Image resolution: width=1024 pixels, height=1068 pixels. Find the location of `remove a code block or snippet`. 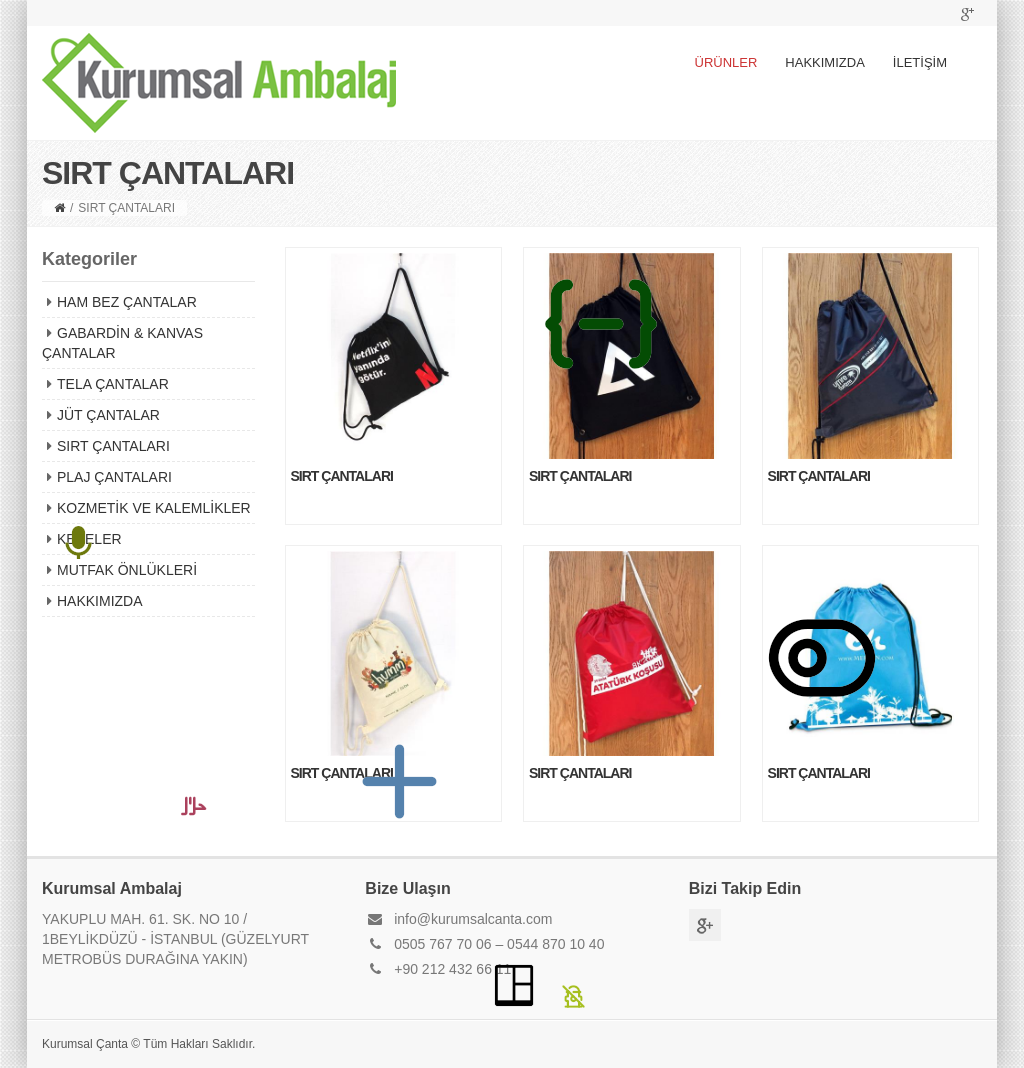

remove a code block or snippet is located at coordinates (601, 324).